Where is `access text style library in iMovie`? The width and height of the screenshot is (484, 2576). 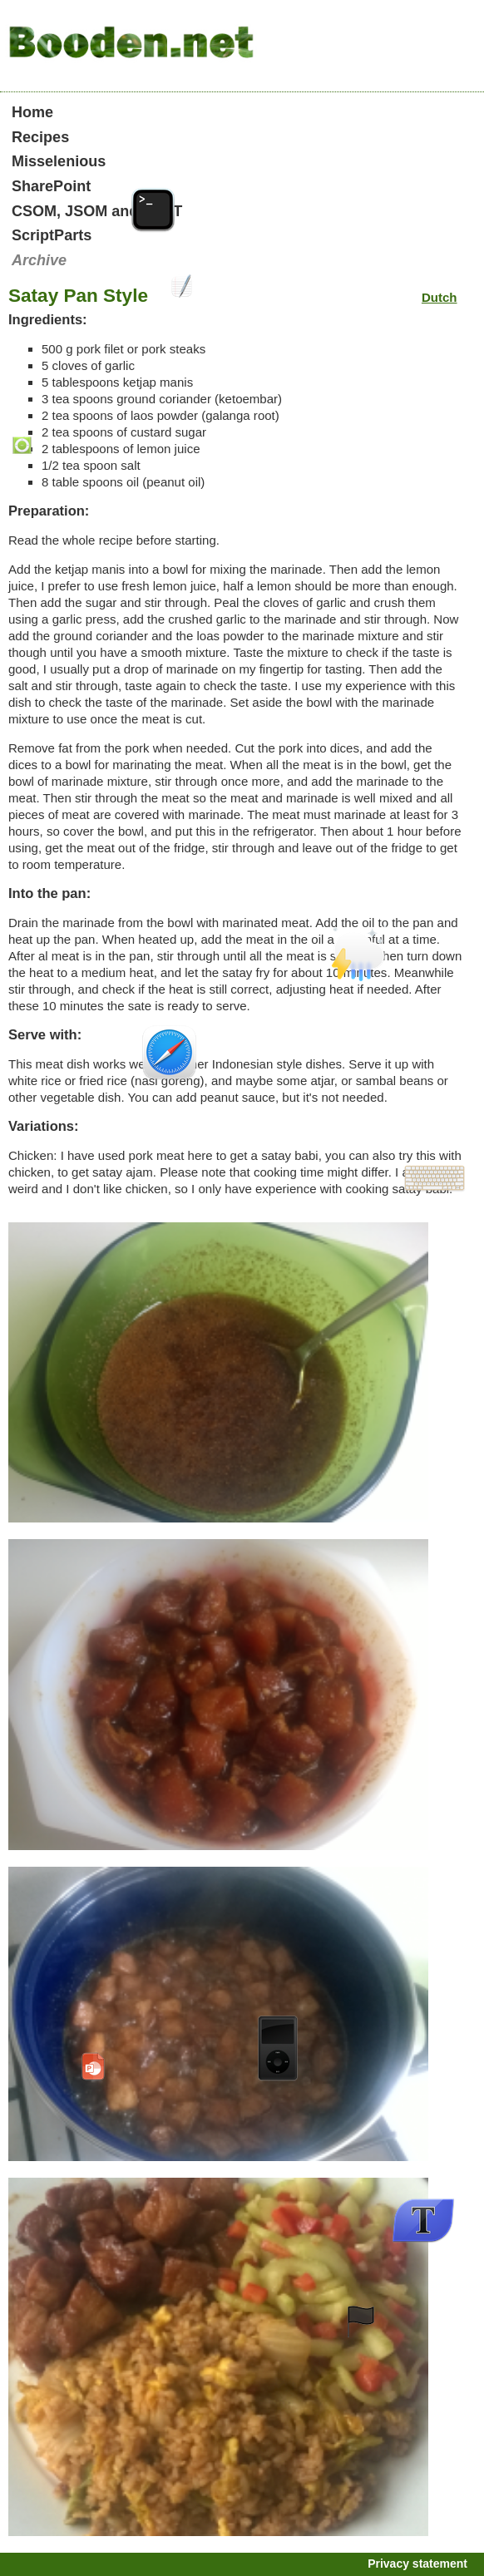 access text style library in iMovie is located at coordinates (423, 2220).